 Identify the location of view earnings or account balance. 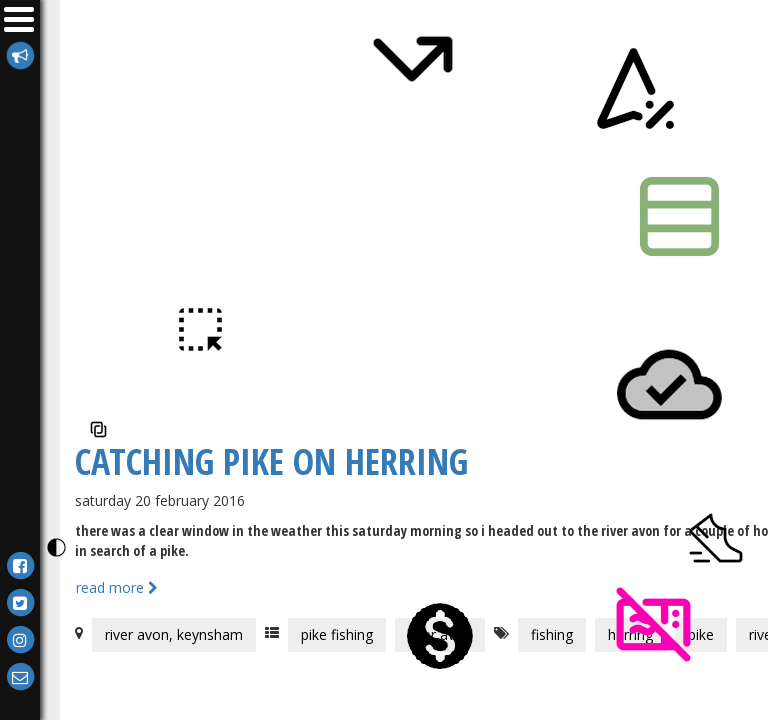
(440, 636).